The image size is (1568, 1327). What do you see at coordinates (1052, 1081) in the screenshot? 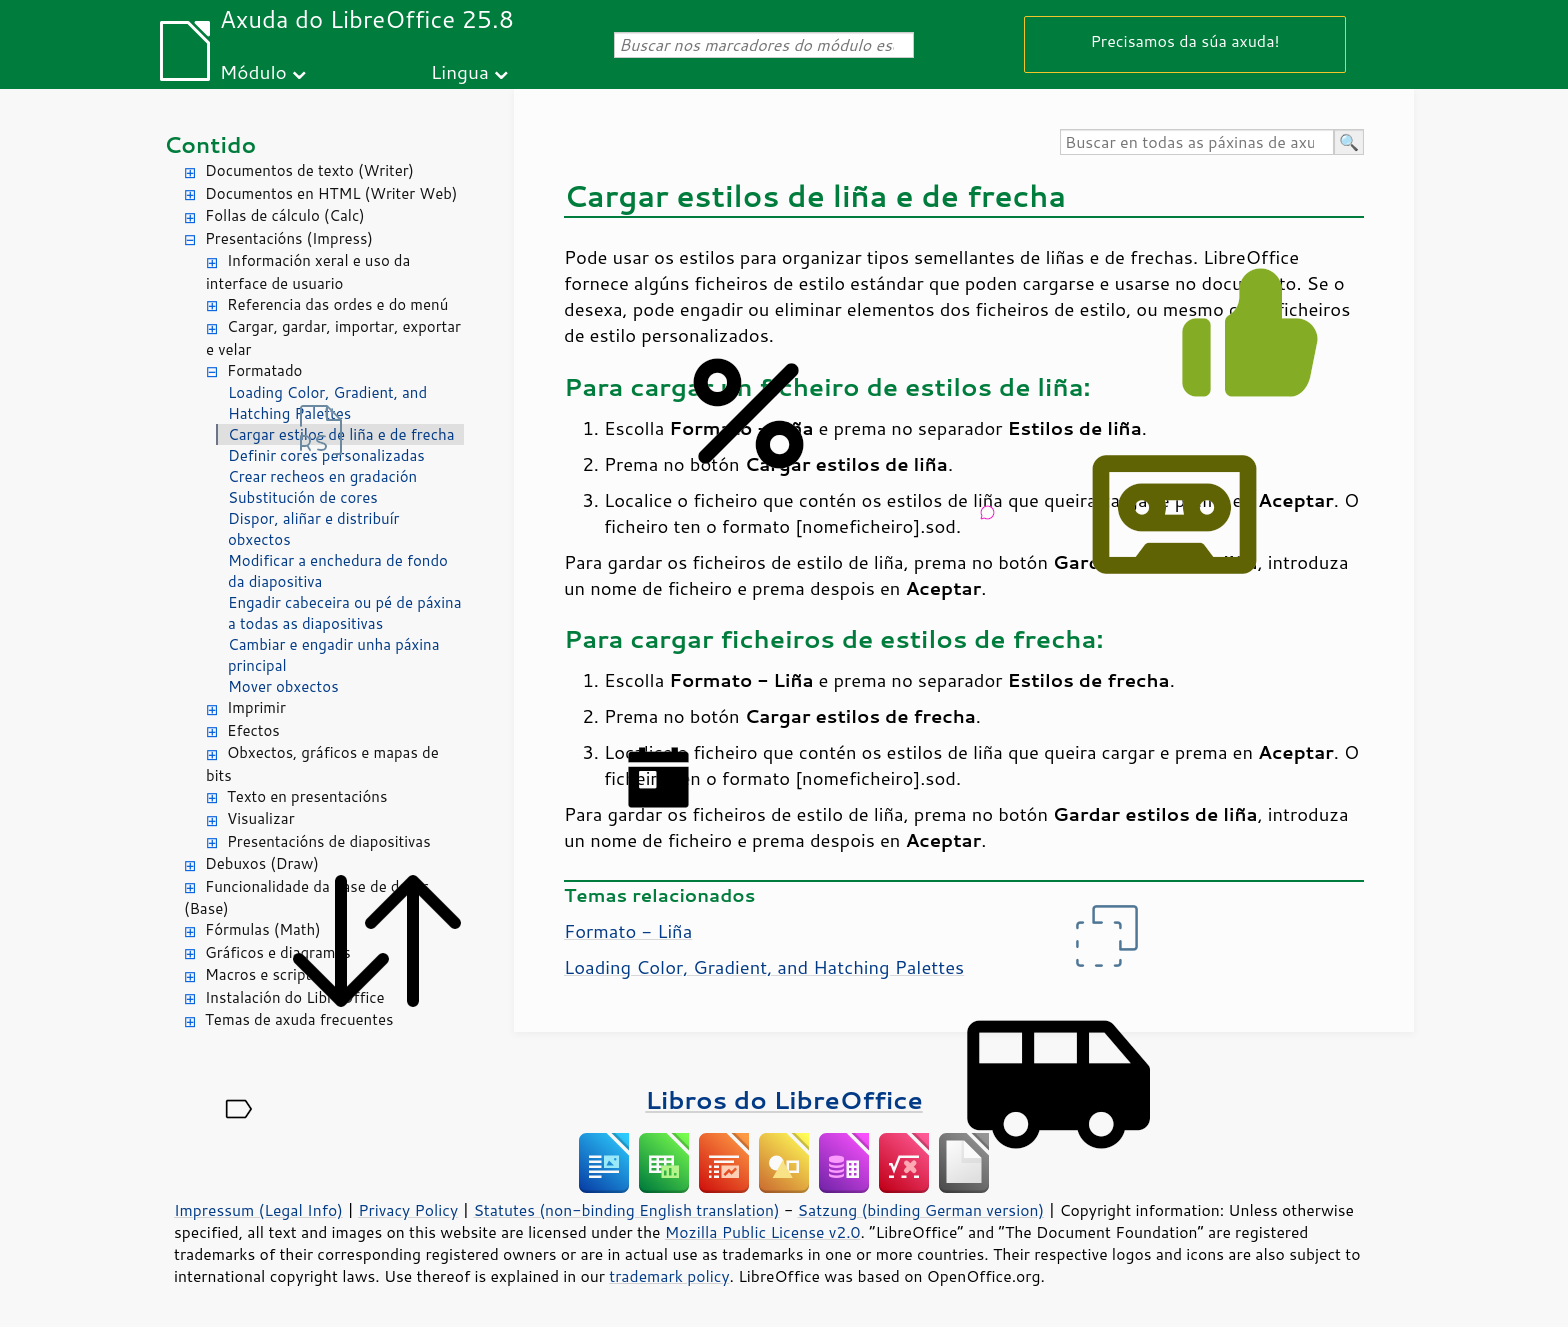
I see `track delivery or shipping status` at bounding box center [1052, 1081].